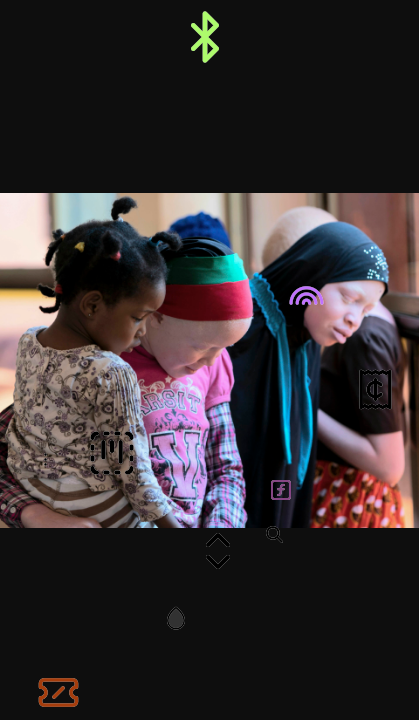  What do you see at coordinates (375, 389) in the screenshot?
I see `view transaction receipt details` at bounding box center [375, 389].